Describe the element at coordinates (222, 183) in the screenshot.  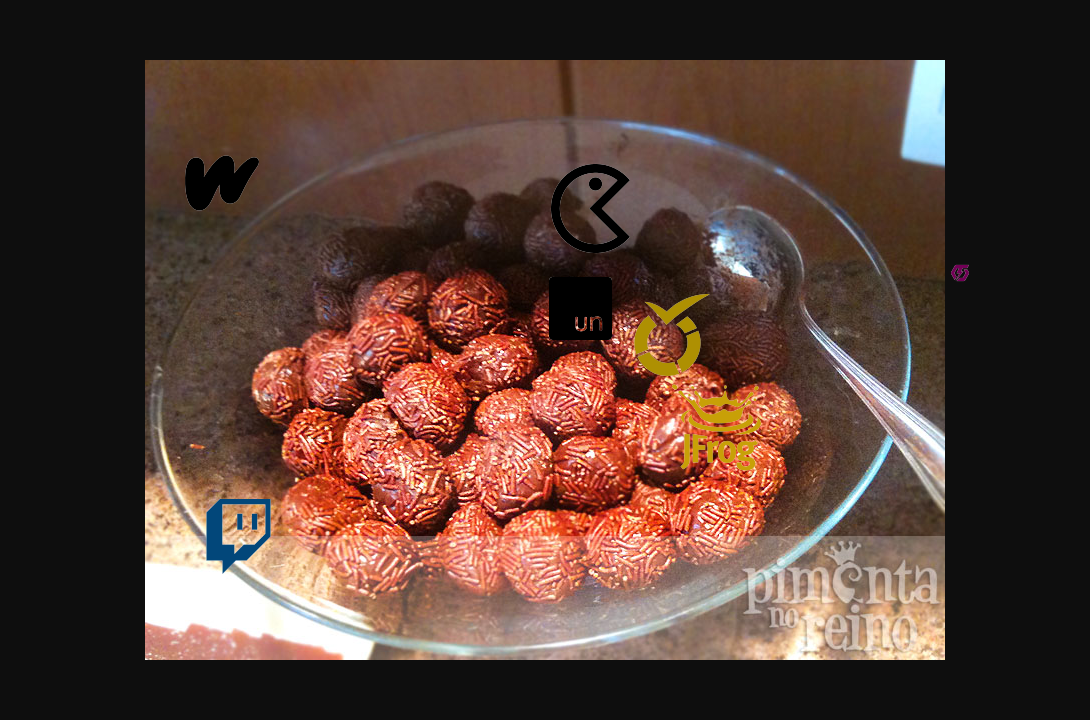
I see `open the wattpad app` at that location.